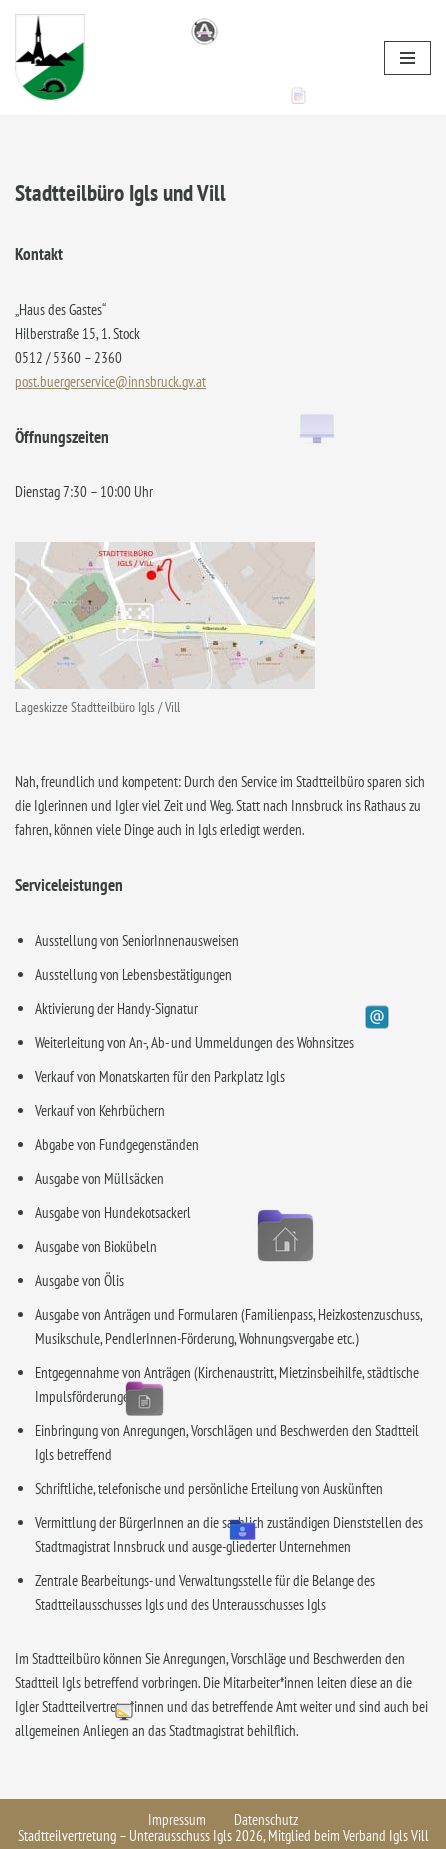 This screenshot has width=446, height=1849. Describe the element at coordinates (285, 1235) in the screenshot. I see `access your home folder` at that location.